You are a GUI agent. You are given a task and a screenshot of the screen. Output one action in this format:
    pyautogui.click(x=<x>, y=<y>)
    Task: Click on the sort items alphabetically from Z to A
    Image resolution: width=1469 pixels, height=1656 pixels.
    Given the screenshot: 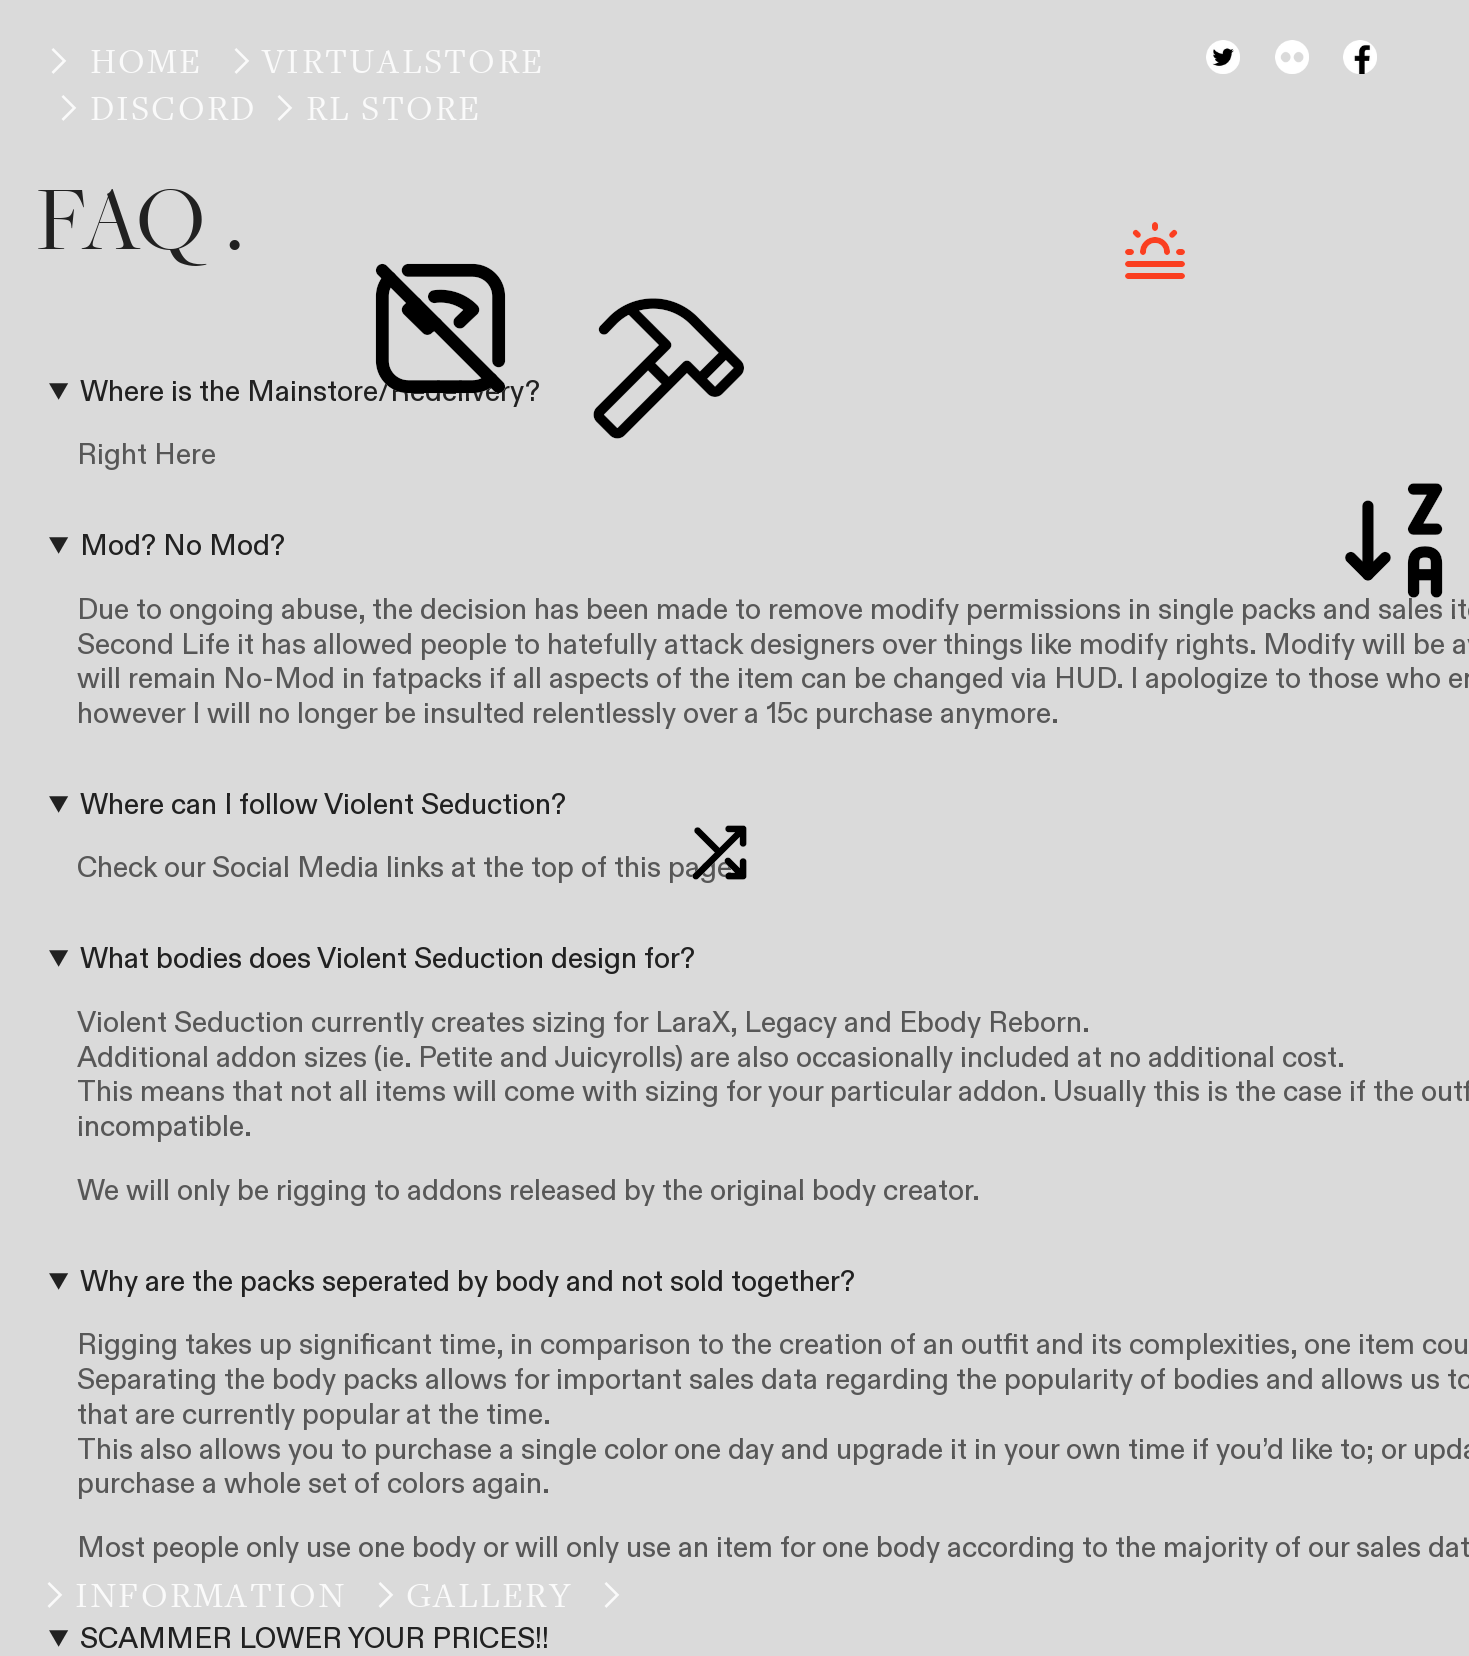 What is the action you would take?
    pyautogui.click(x=1396, y=540)
    